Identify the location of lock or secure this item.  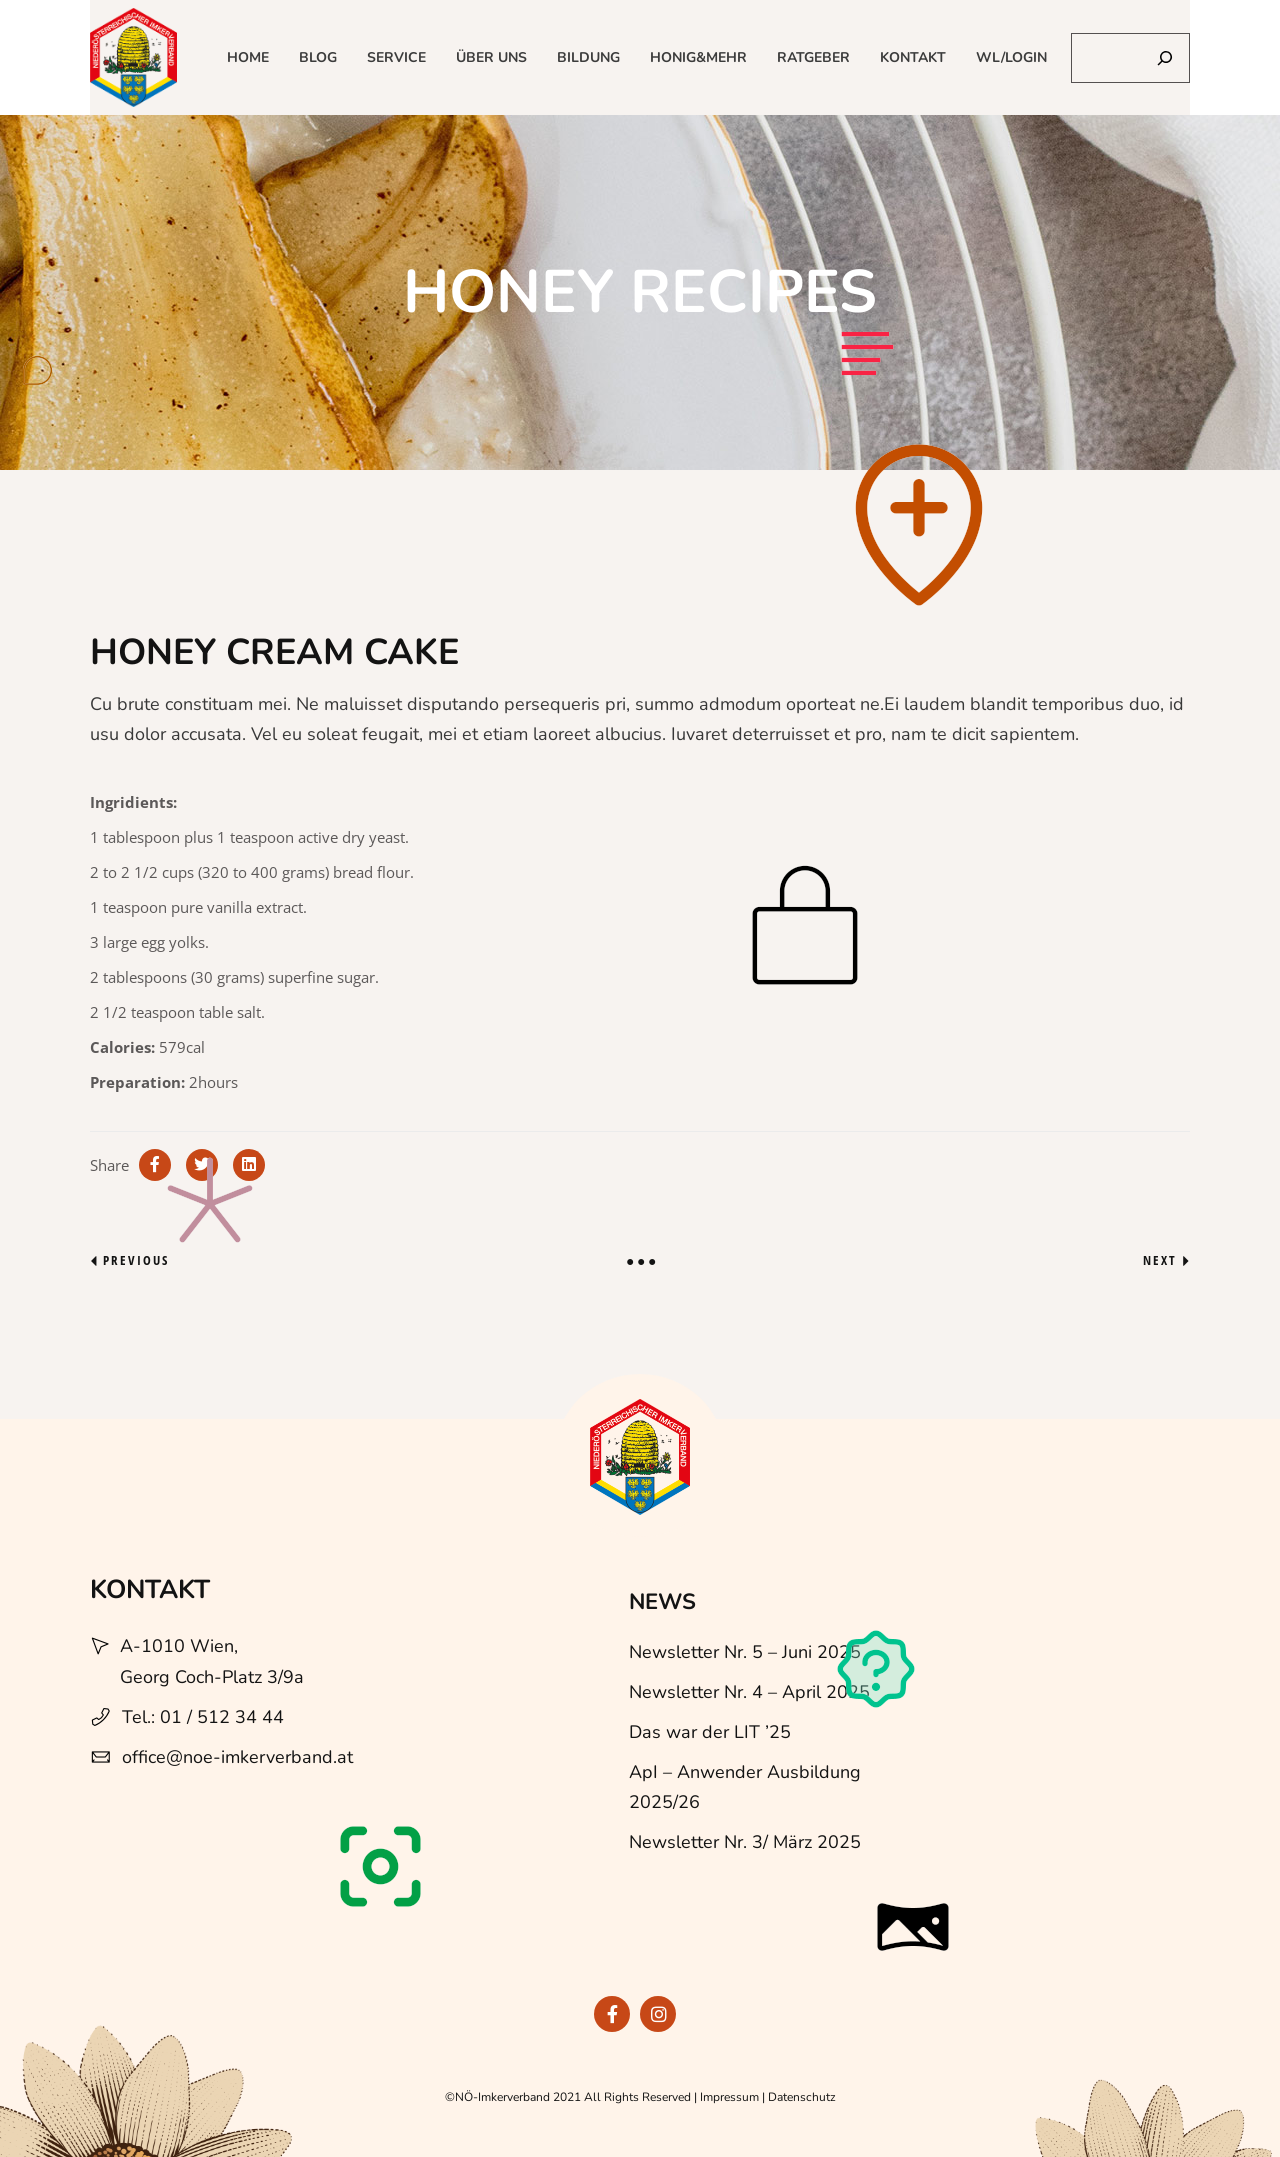
(805, 932).